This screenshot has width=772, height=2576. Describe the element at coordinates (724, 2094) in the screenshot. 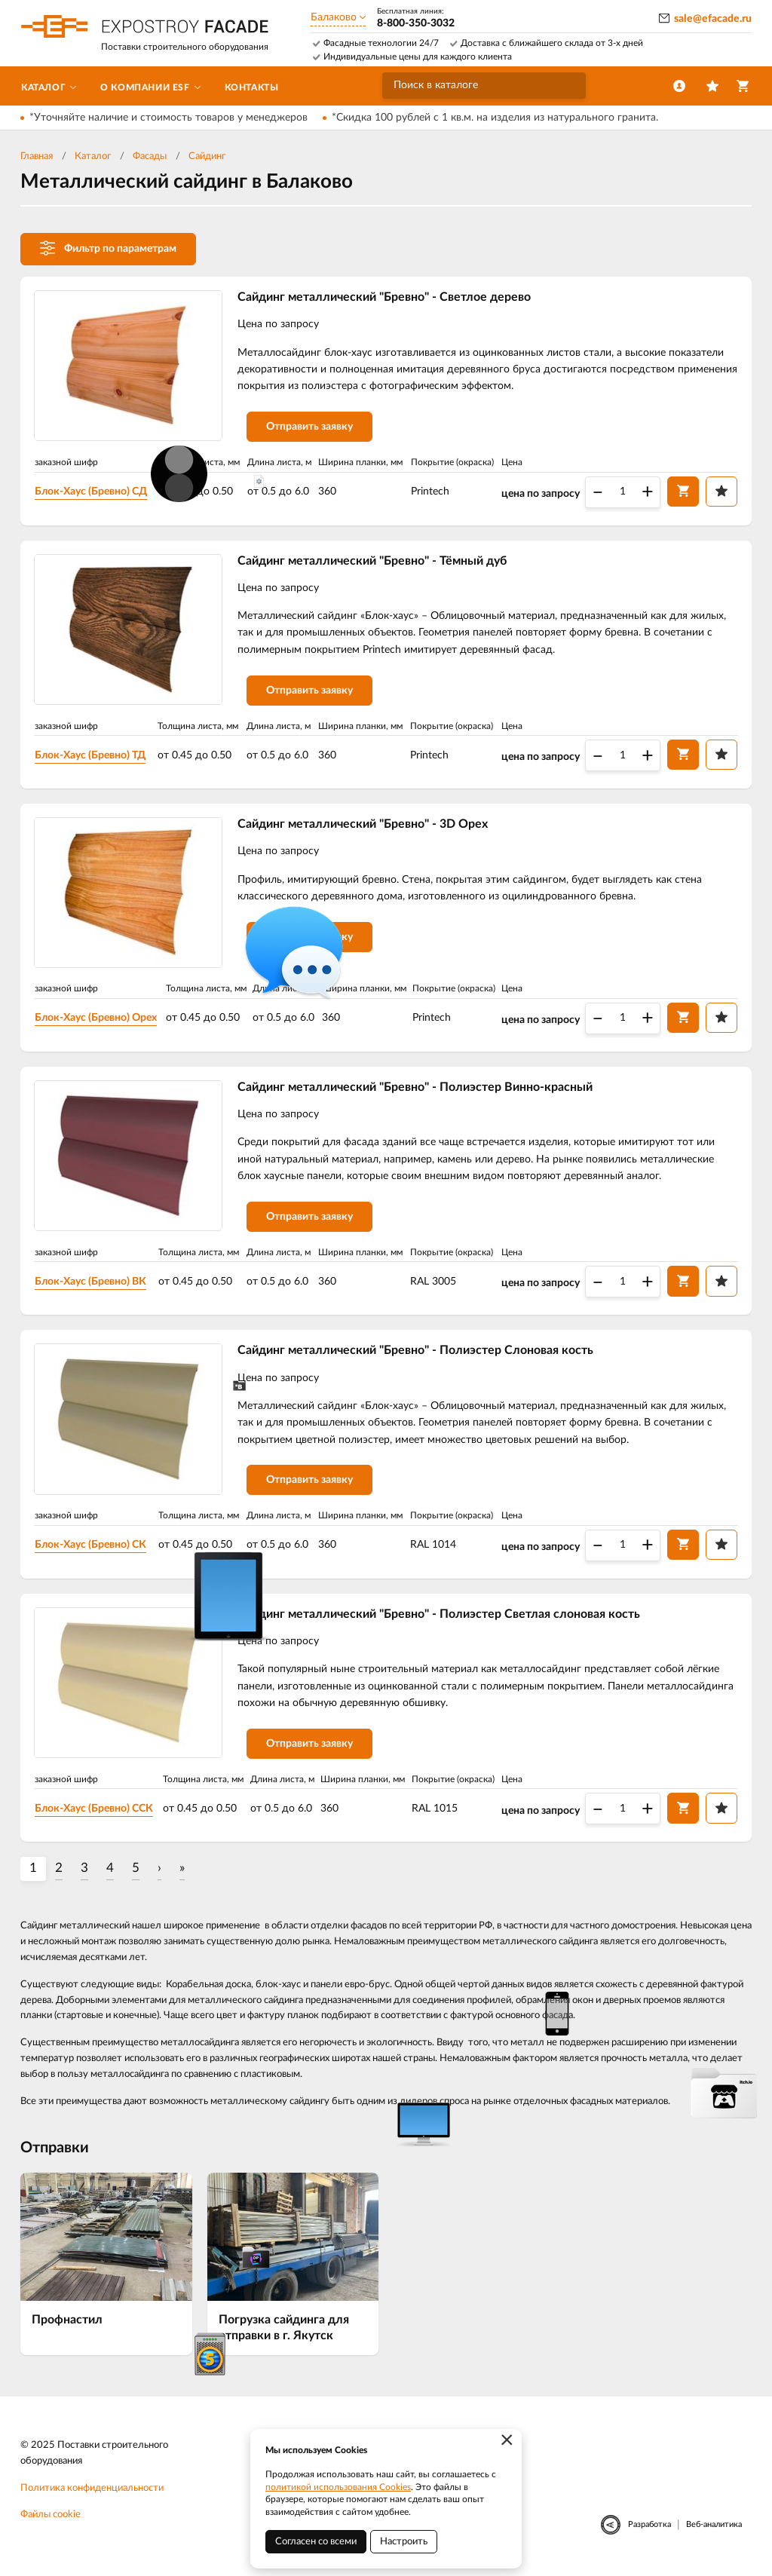

I see `open your itch.io games folder` at that location.